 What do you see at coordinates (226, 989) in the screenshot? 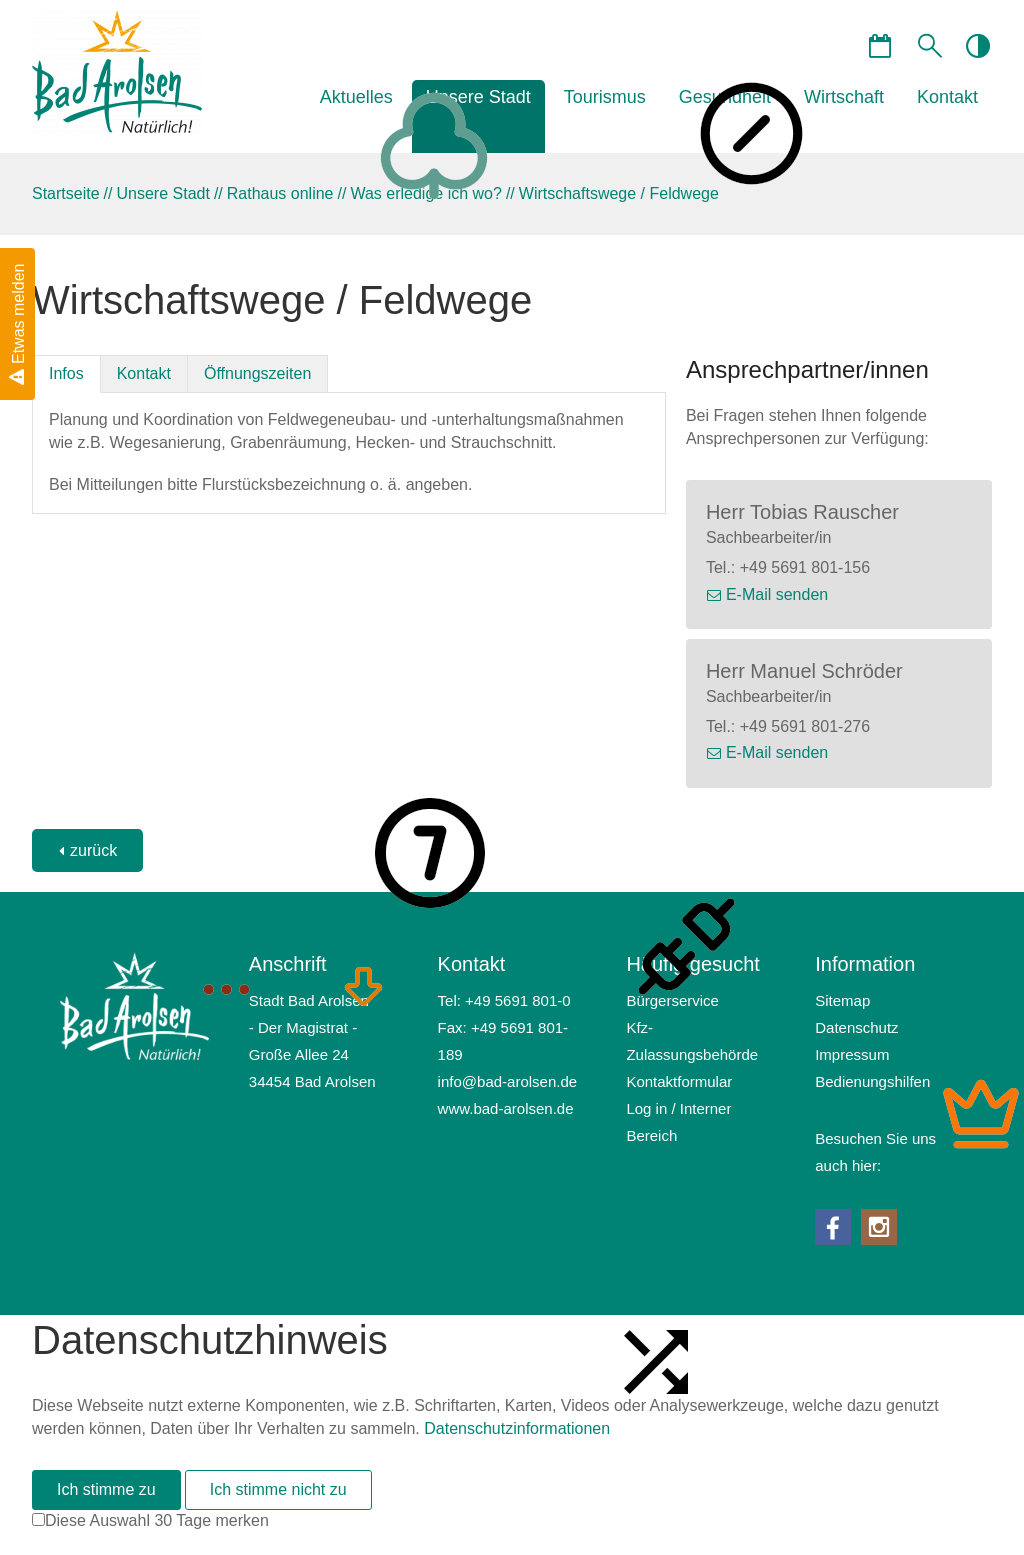
I see `access more options or actions` at bounding box center [226, 989].